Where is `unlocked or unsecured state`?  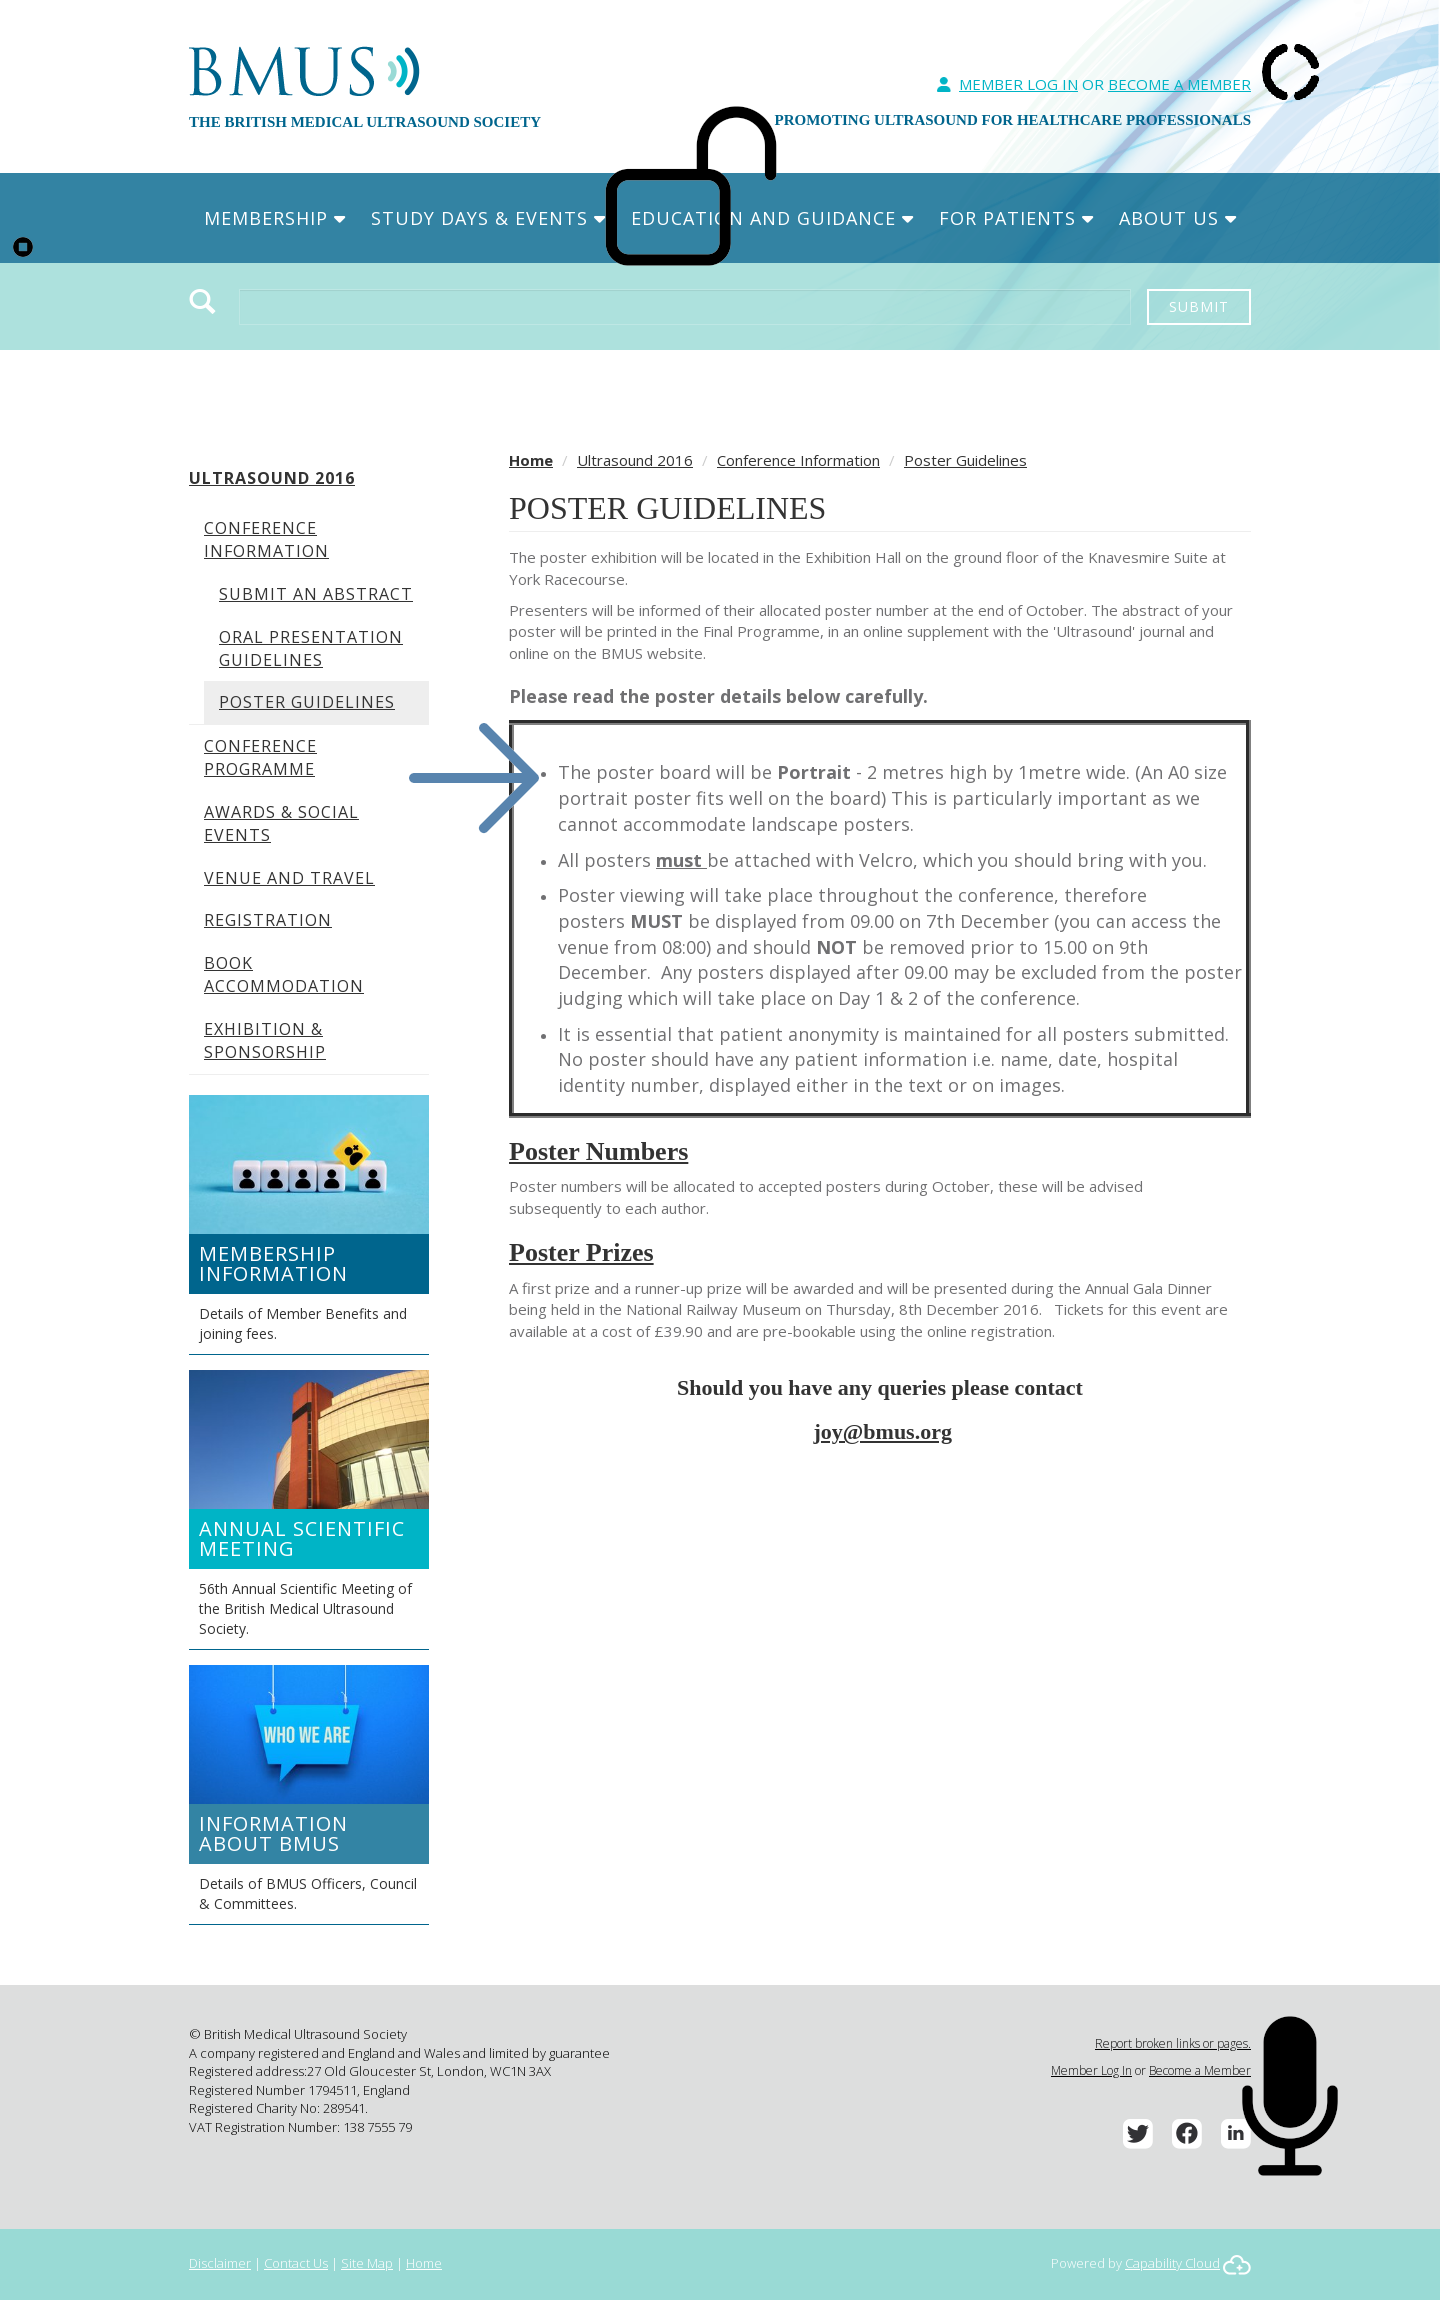 unlocked or unsecured state is located at coordinates (691, 186).